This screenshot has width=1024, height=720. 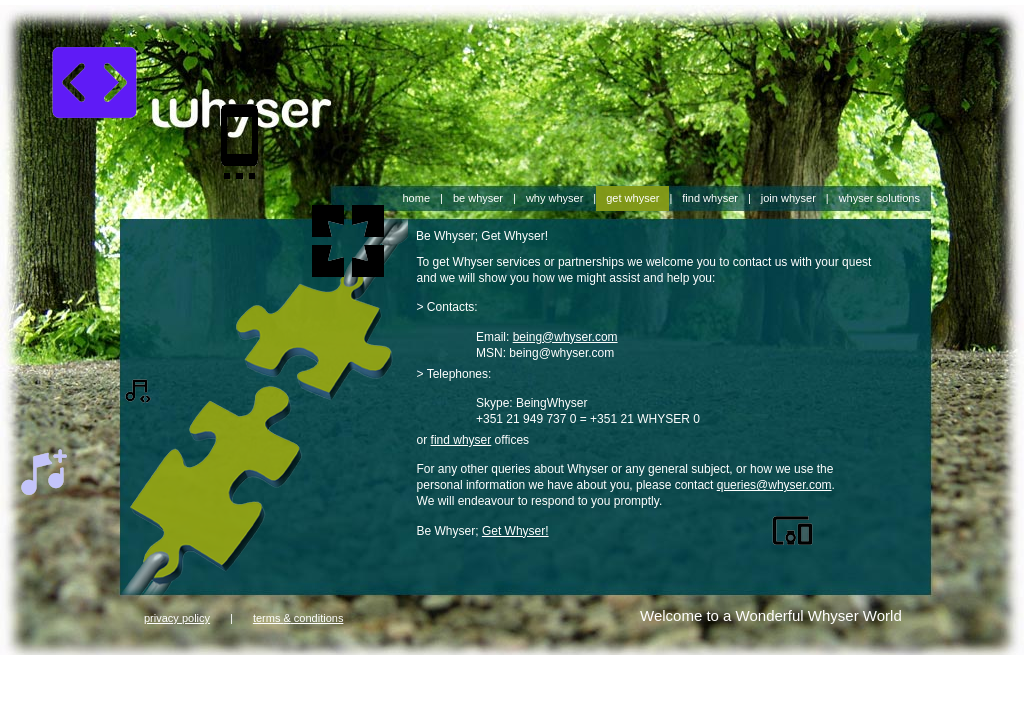 I want to click on access mobile device settings, so click(x=239, y=141).